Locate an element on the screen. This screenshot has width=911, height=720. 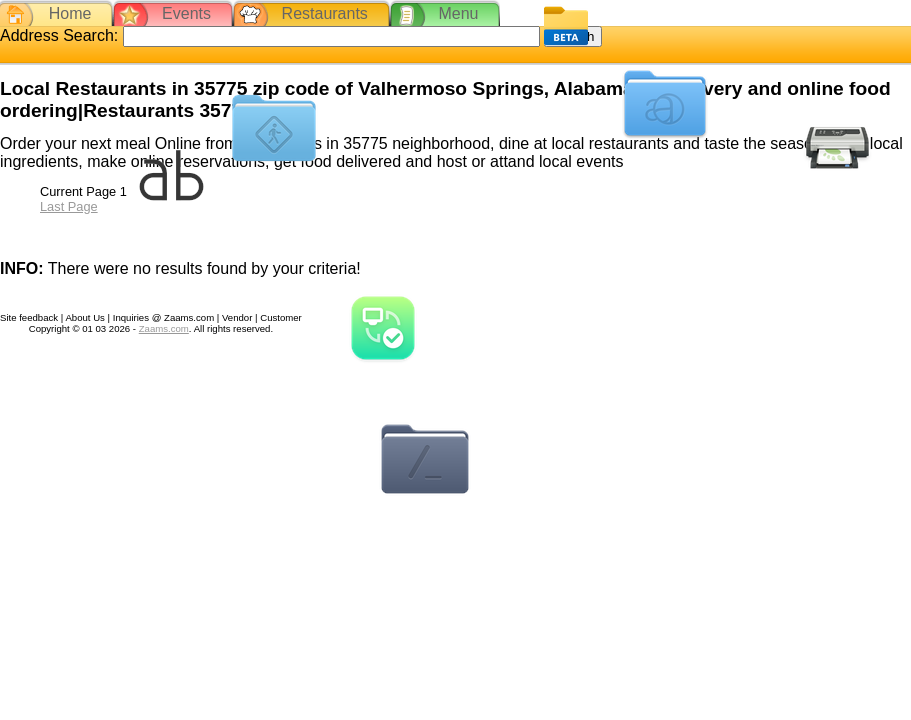
access the root directory is located at coordinates (425, 459).